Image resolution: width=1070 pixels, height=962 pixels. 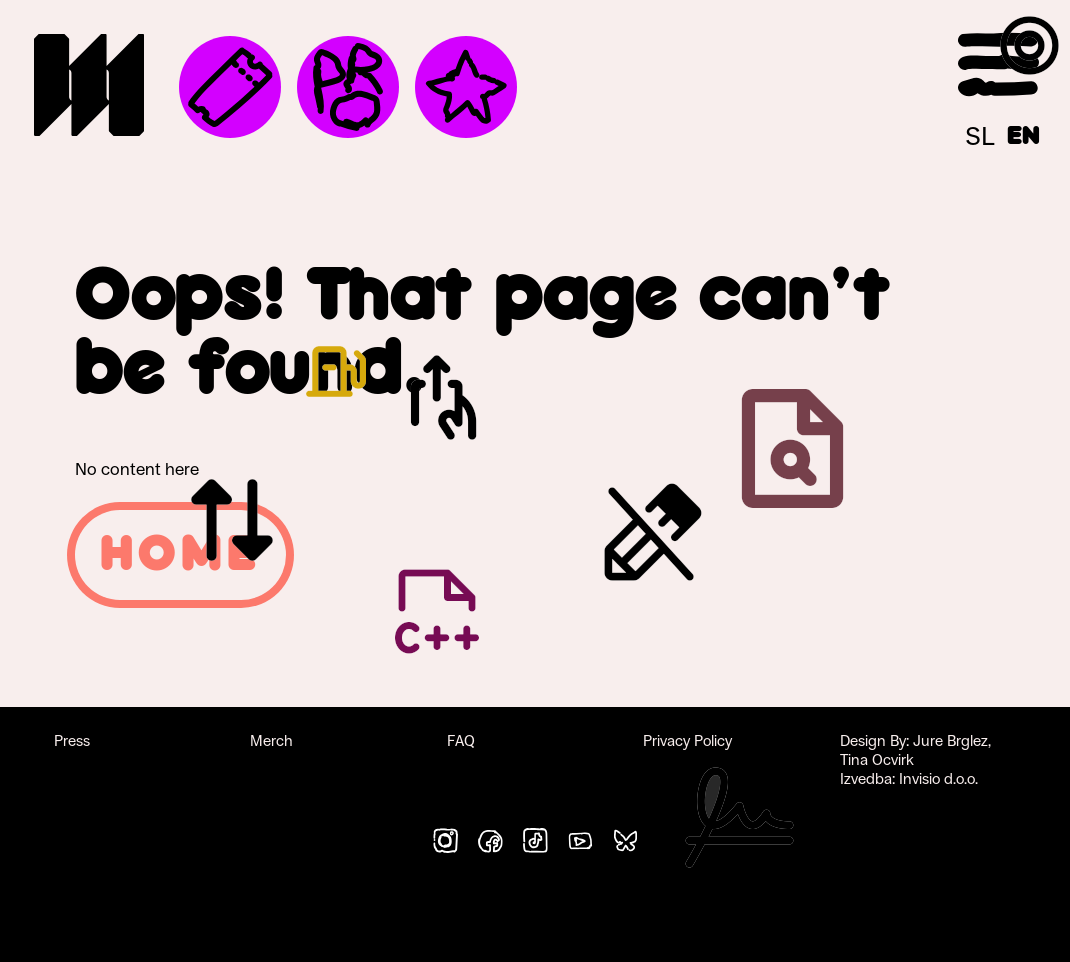 I want to click on editing is disabled, so click(x=651, y=534).